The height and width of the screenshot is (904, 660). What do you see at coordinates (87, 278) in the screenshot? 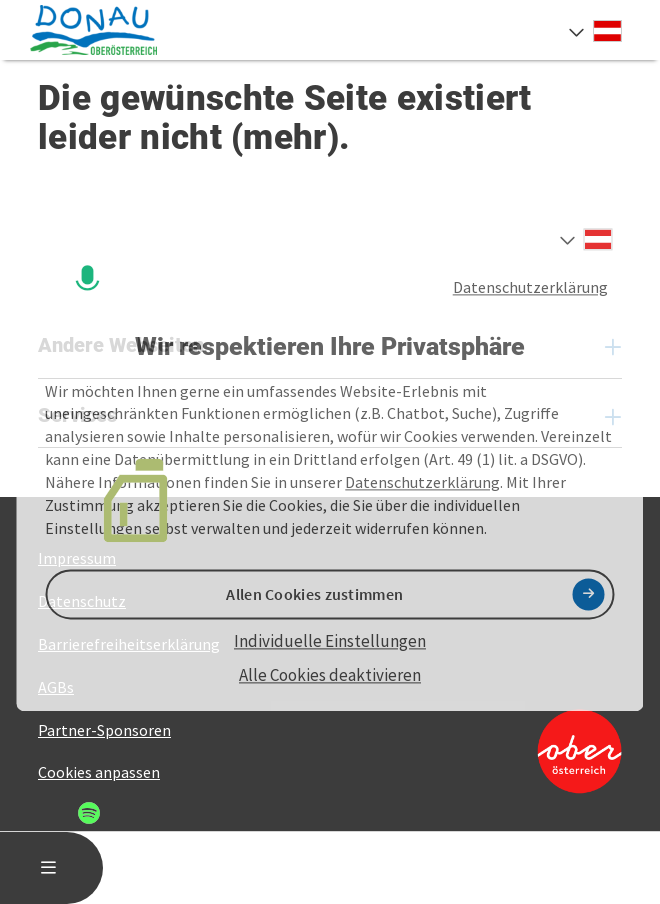
I see `tap to start voice recording` at bounding box center [87, 278].